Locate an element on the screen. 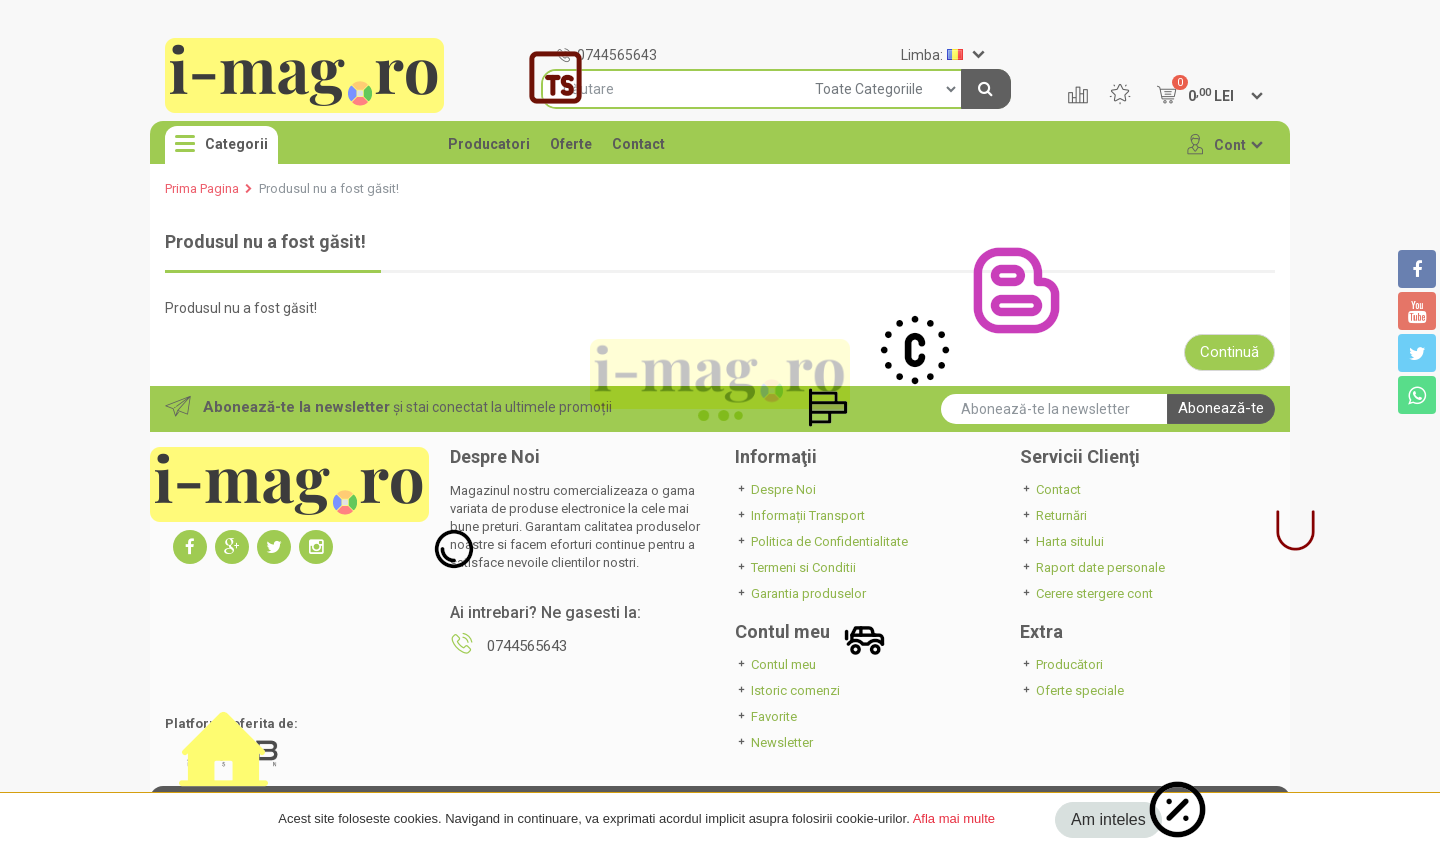 The image size is (1440, 847). indicates a TypeScript file or project is located at coordinates (555, 77).